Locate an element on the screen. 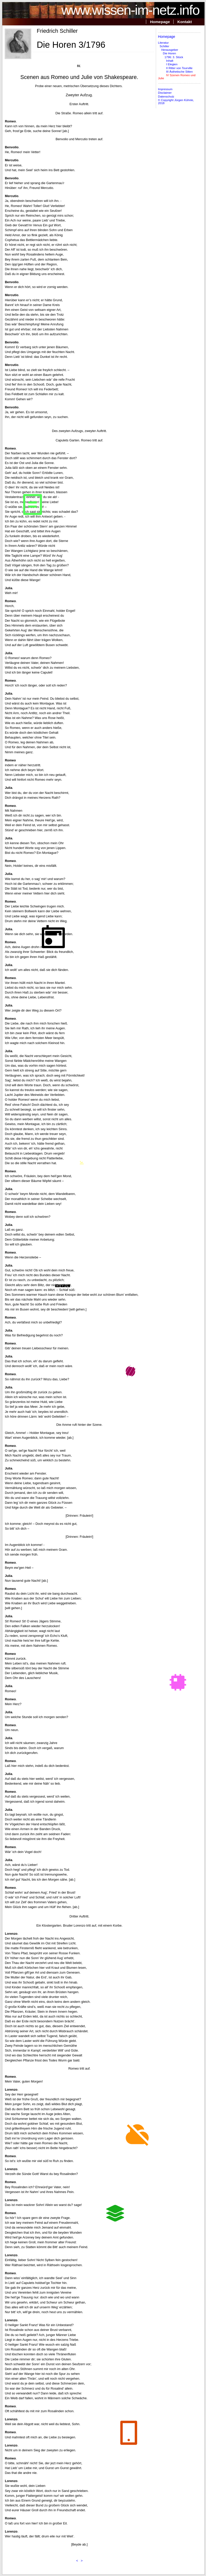 The height and width of the screenshot is (2576, 206). RTL media company logo is located at coordinates (63, 1286).